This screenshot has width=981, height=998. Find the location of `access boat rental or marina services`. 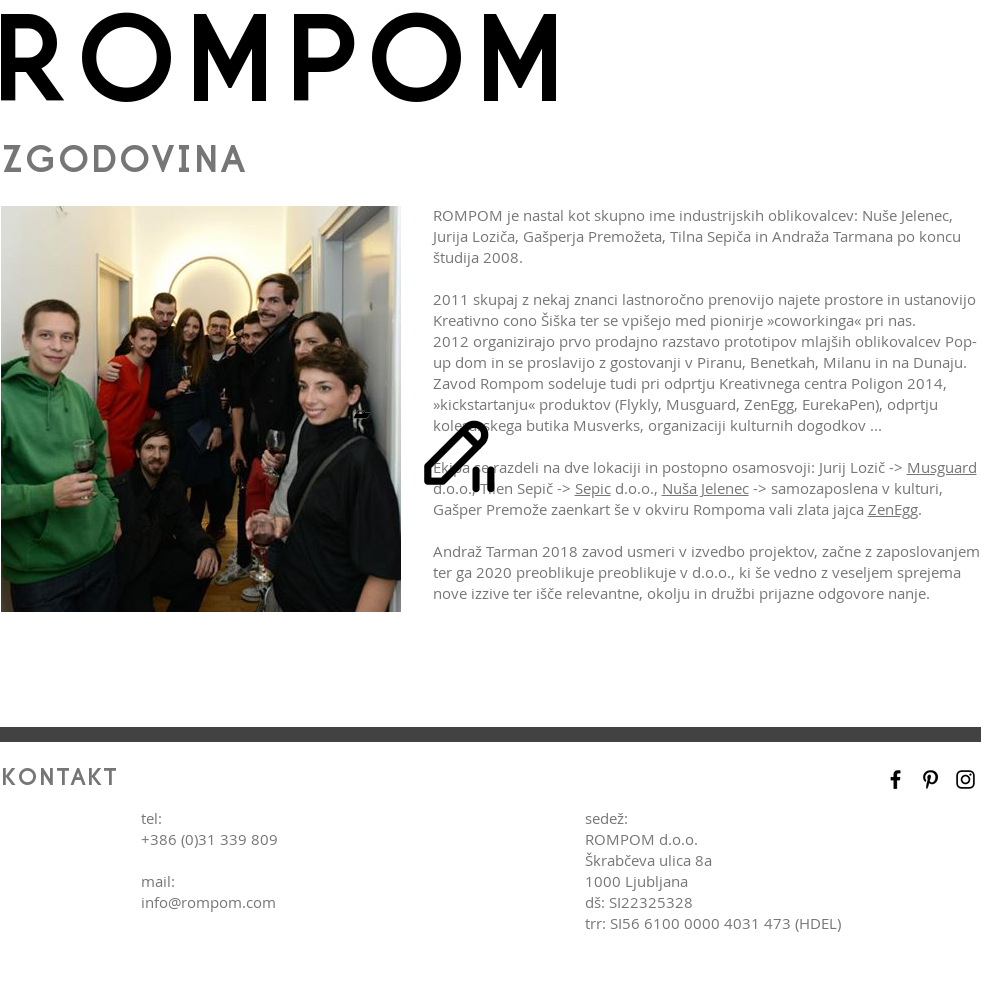

access boat rental or marina services is located at coordinates (362, 414).